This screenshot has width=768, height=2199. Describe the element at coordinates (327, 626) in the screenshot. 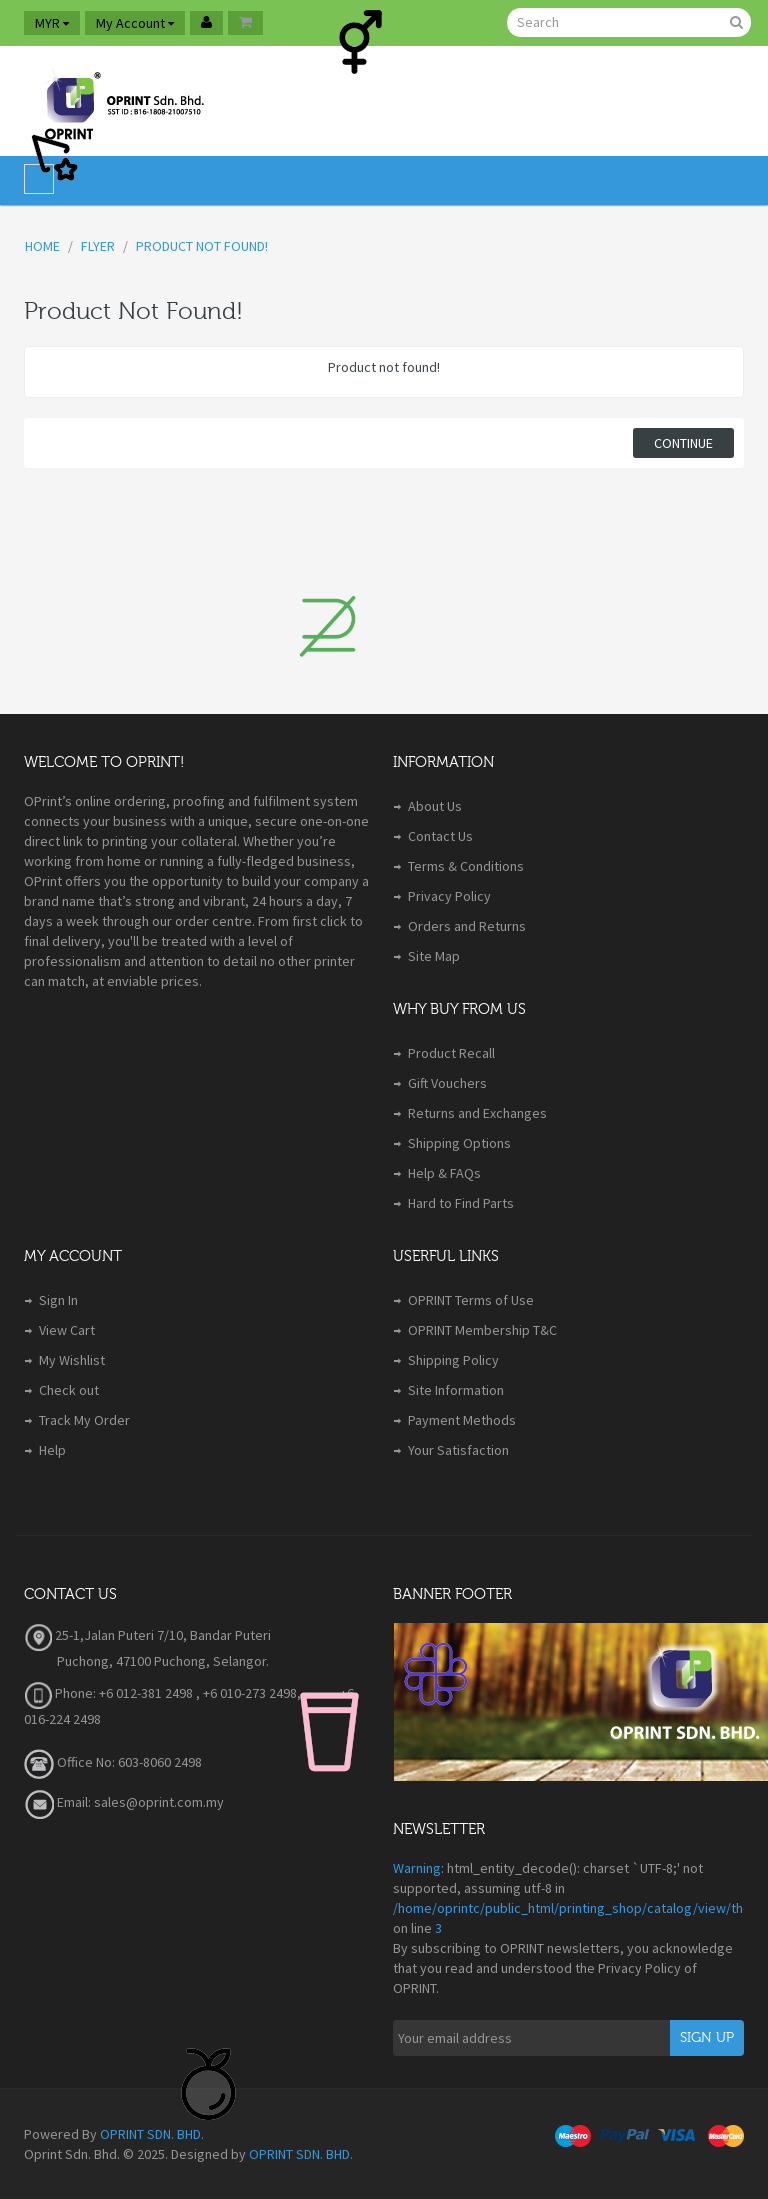

I see `indicates "not superset of" mathematical relationship` at that location.